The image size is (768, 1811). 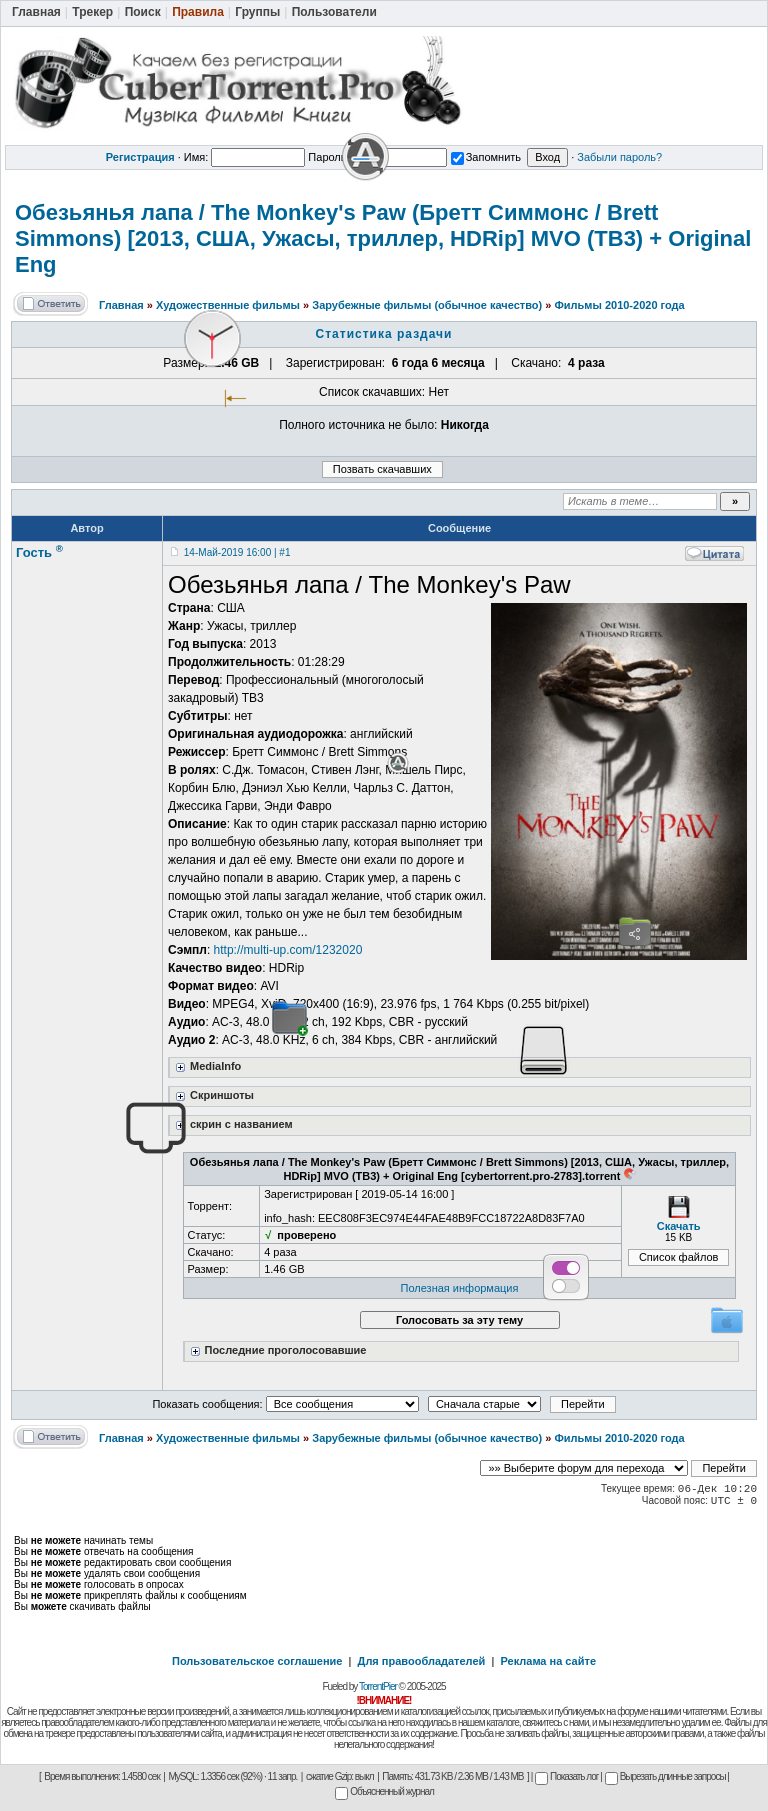 What do you see at coordinates (156, 1128) in the screenshot?
I see `access network or system preferences` at bounding box center [156, 1128].